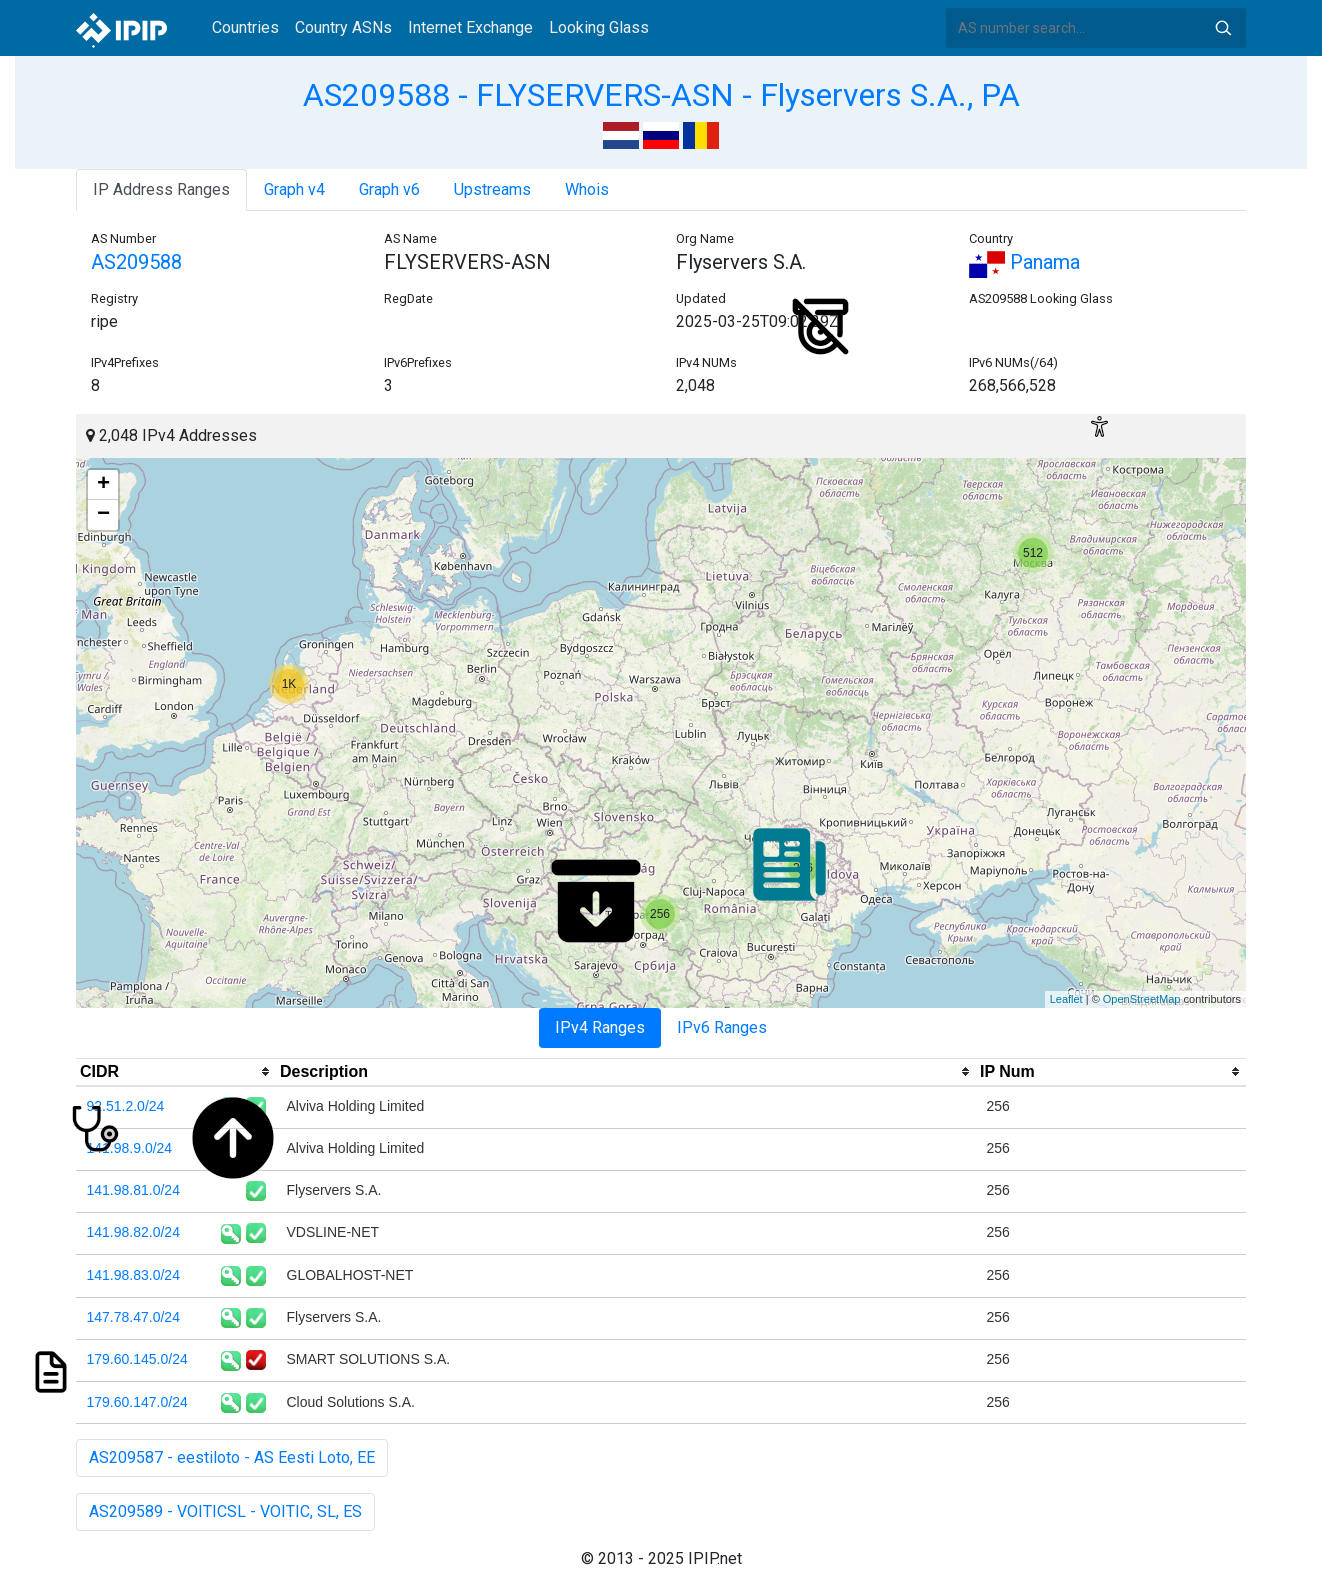 The image size is (1322, 1587). What do you see at coordinates (1099, 426) in the screenshot?
I see `access accessibility settings` at bounding box center [1099, 426].